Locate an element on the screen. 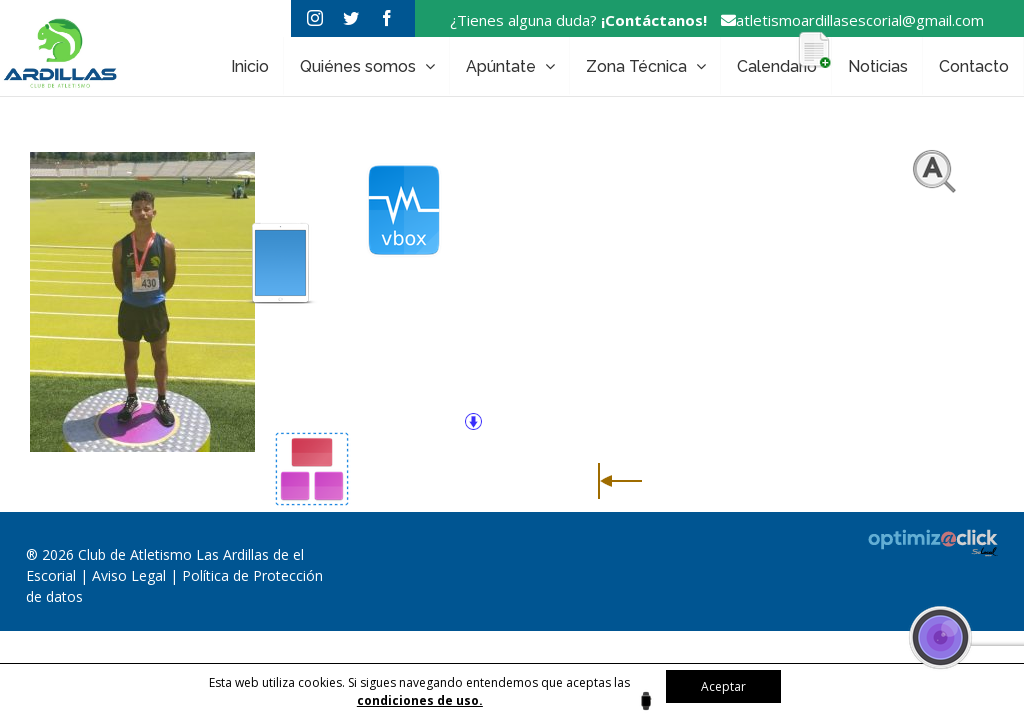 The width and height of the screenshot is (1024, 720). download a file or resource is located at coordinates (473, 421).